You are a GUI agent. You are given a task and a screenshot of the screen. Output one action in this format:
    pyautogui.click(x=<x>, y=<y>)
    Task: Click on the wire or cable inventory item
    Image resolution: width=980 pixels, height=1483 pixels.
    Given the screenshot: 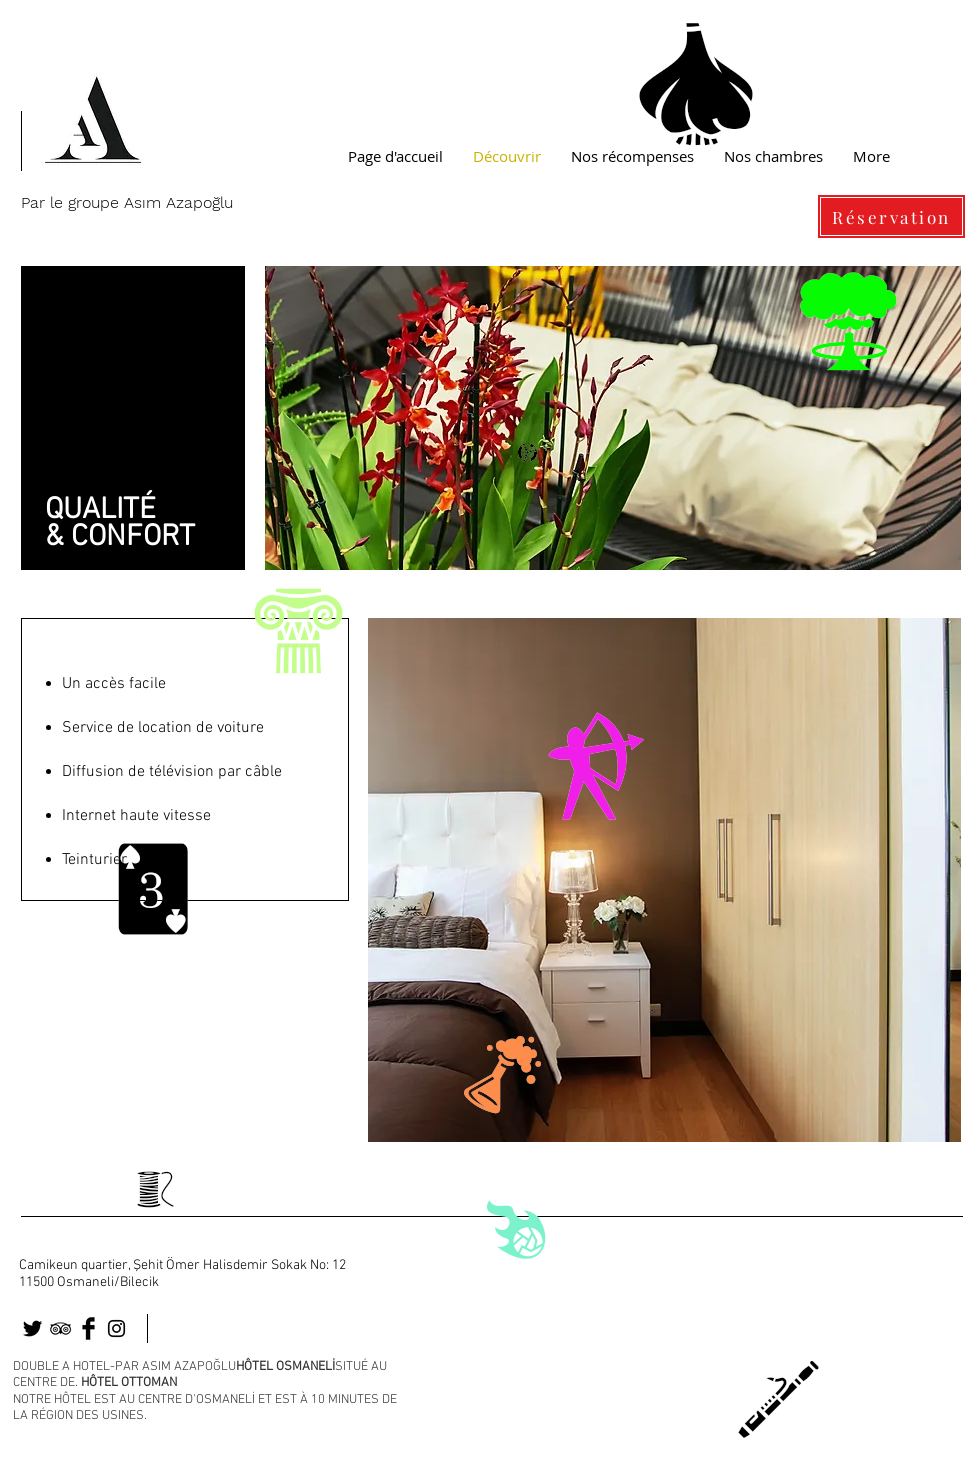 What is the action you would take?
    pyautogui.click(x=155, y=1189)
    